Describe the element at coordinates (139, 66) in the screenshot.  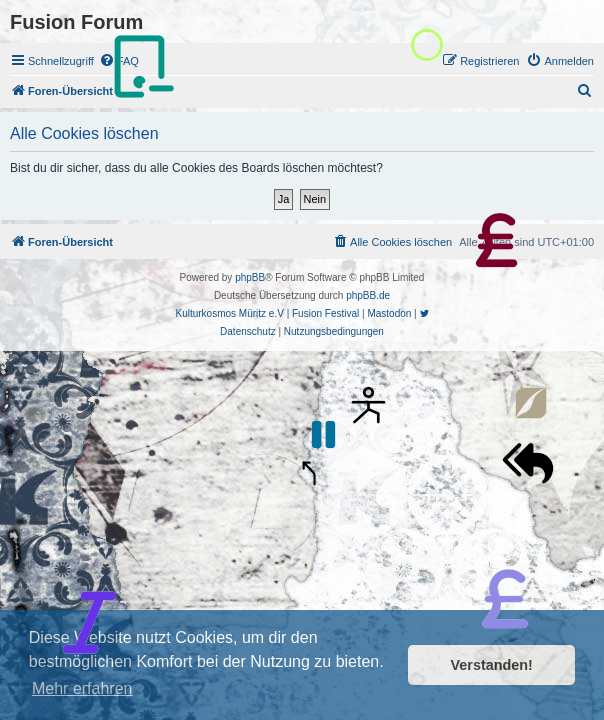
I see `remove a tablet device` at that location.